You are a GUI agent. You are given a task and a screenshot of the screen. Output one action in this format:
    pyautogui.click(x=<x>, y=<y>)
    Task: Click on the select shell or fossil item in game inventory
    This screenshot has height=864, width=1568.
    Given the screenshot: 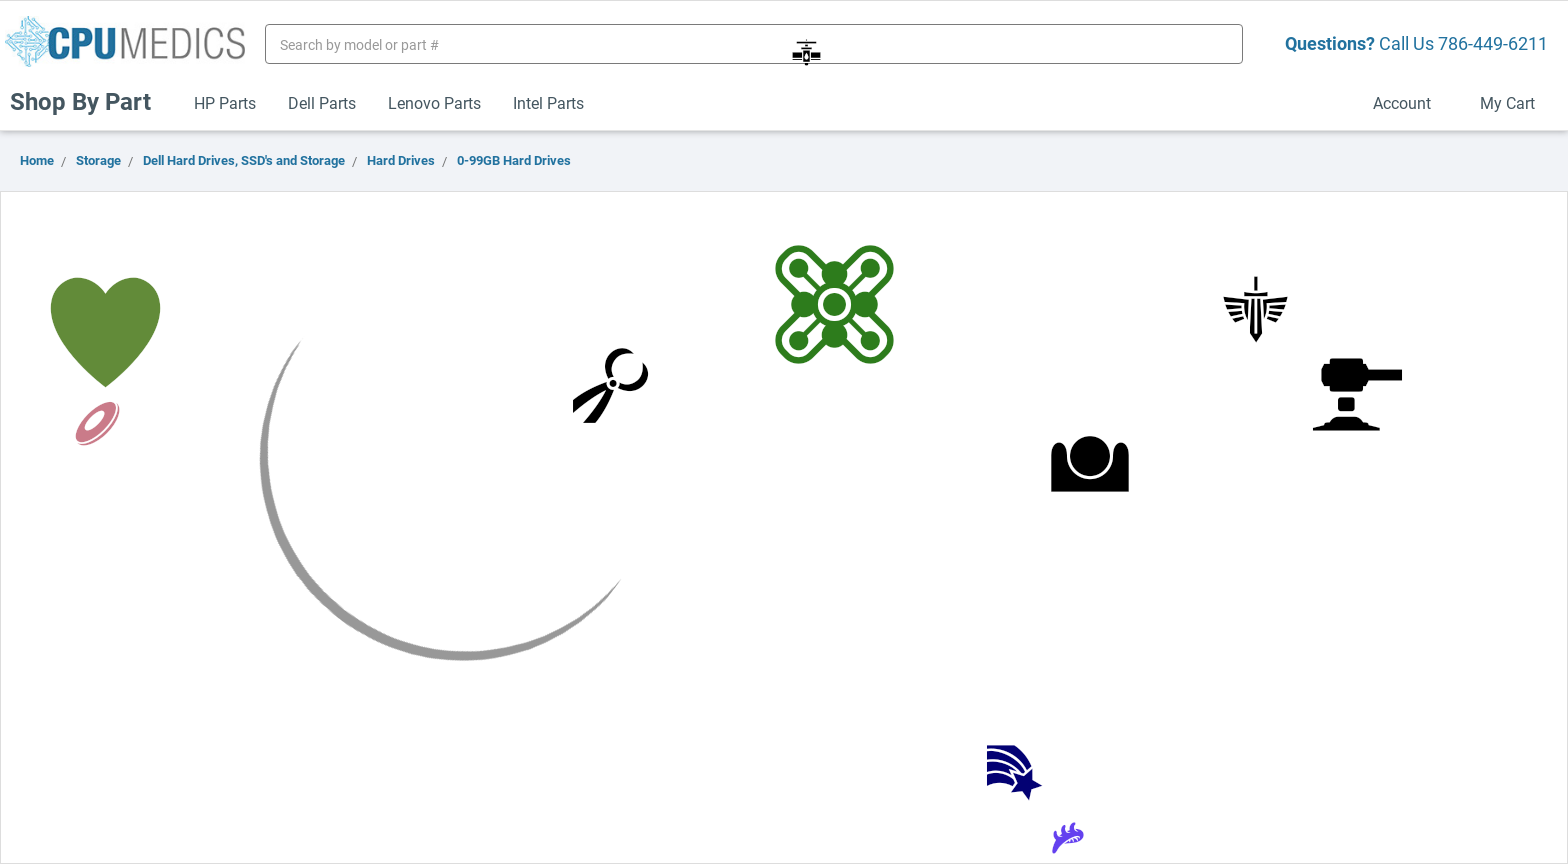 What is the action you would take?
    pyautogui.click(x=1068, y=838)
    